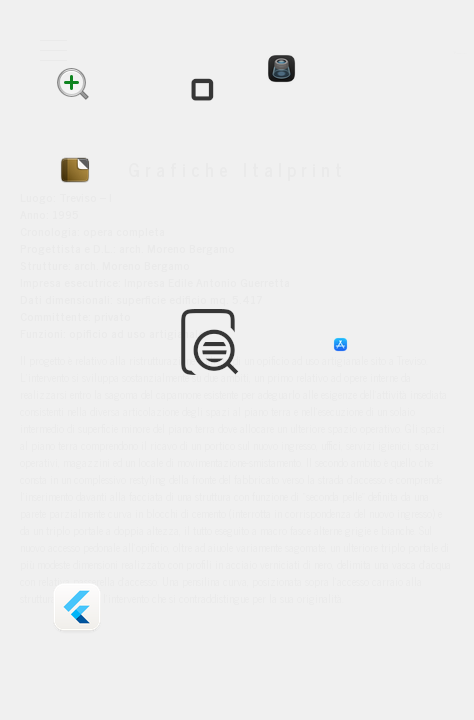 Image resolution: width=474 pixels, height=720 pixels. Describe the element at coordinates (281, 68) in the screenshot. I see `open Preview app to view images and PDFs` at that location.